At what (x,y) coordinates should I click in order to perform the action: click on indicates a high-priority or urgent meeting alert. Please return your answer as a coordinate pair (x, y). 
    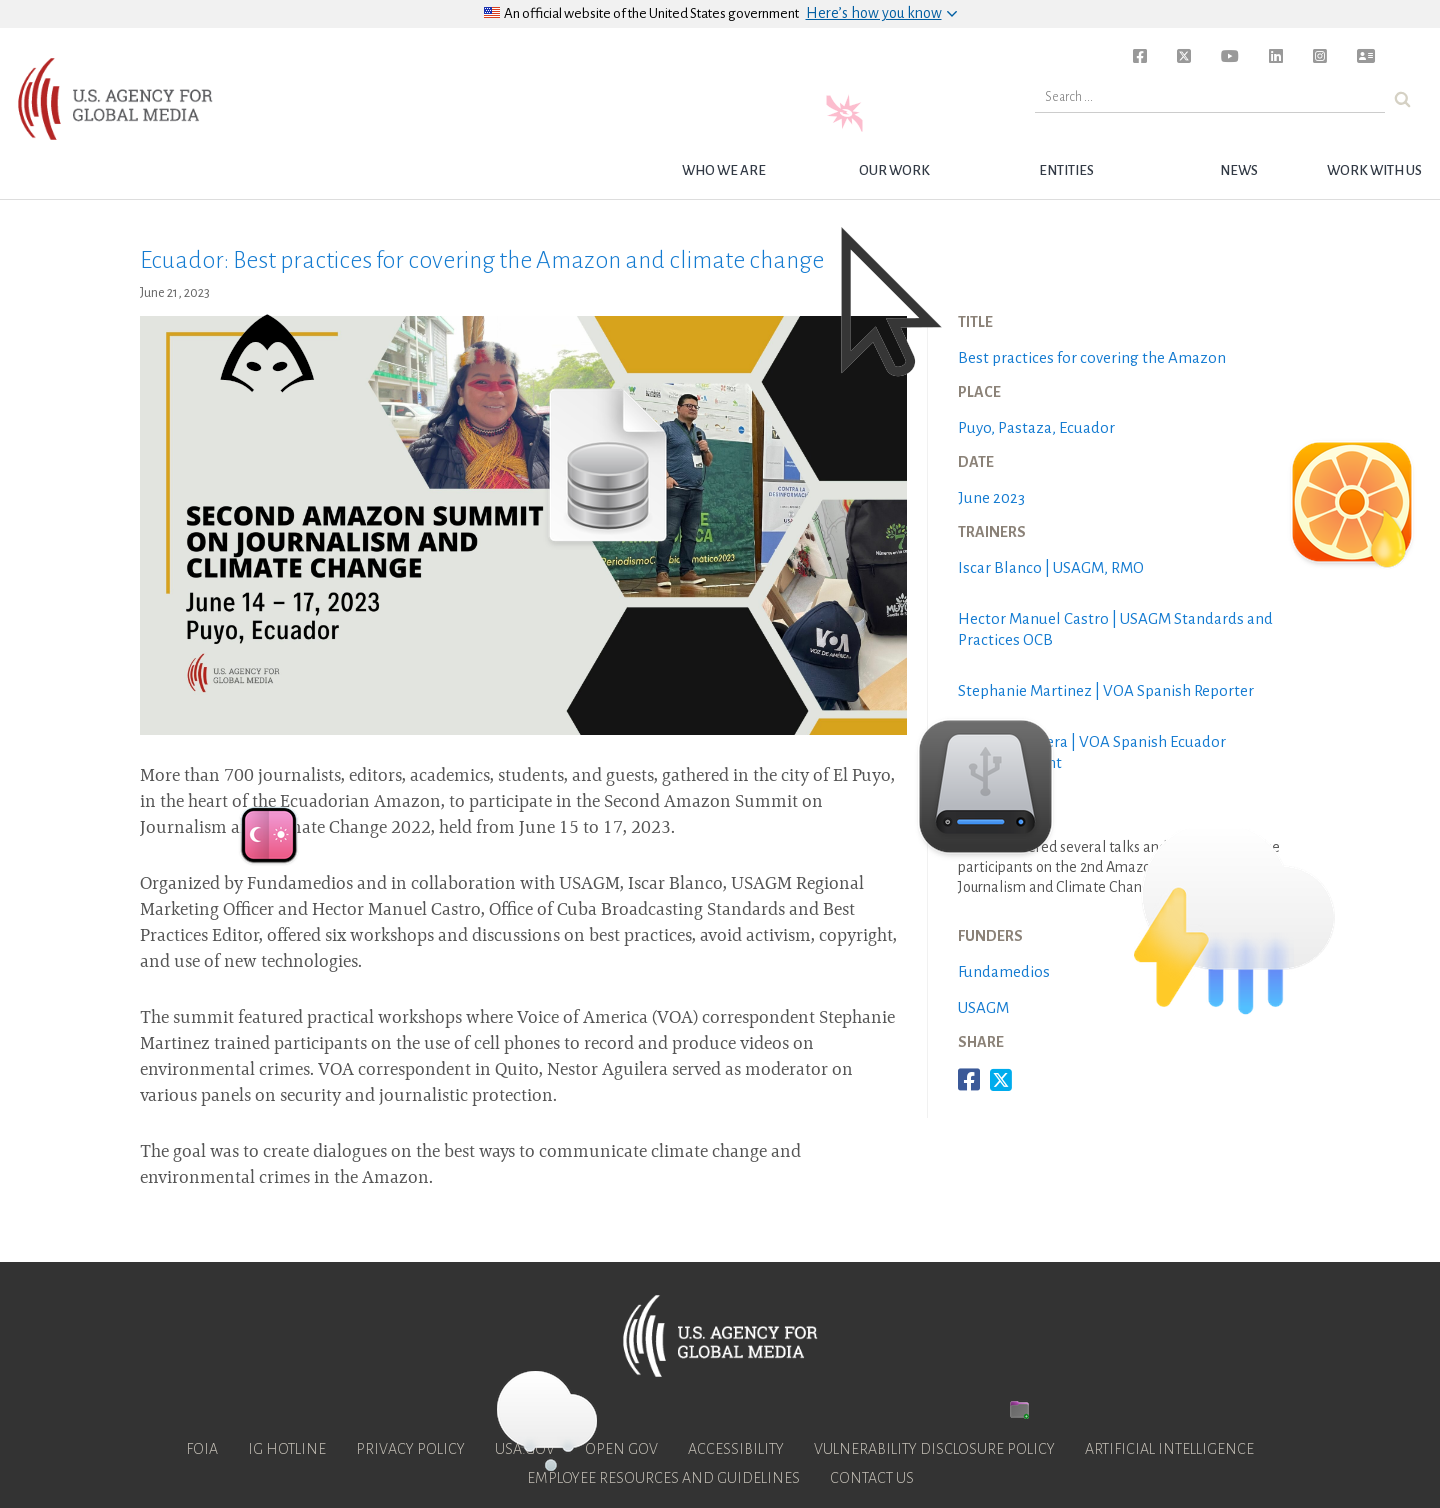
    Looking at the image, I should click on (844, 113).